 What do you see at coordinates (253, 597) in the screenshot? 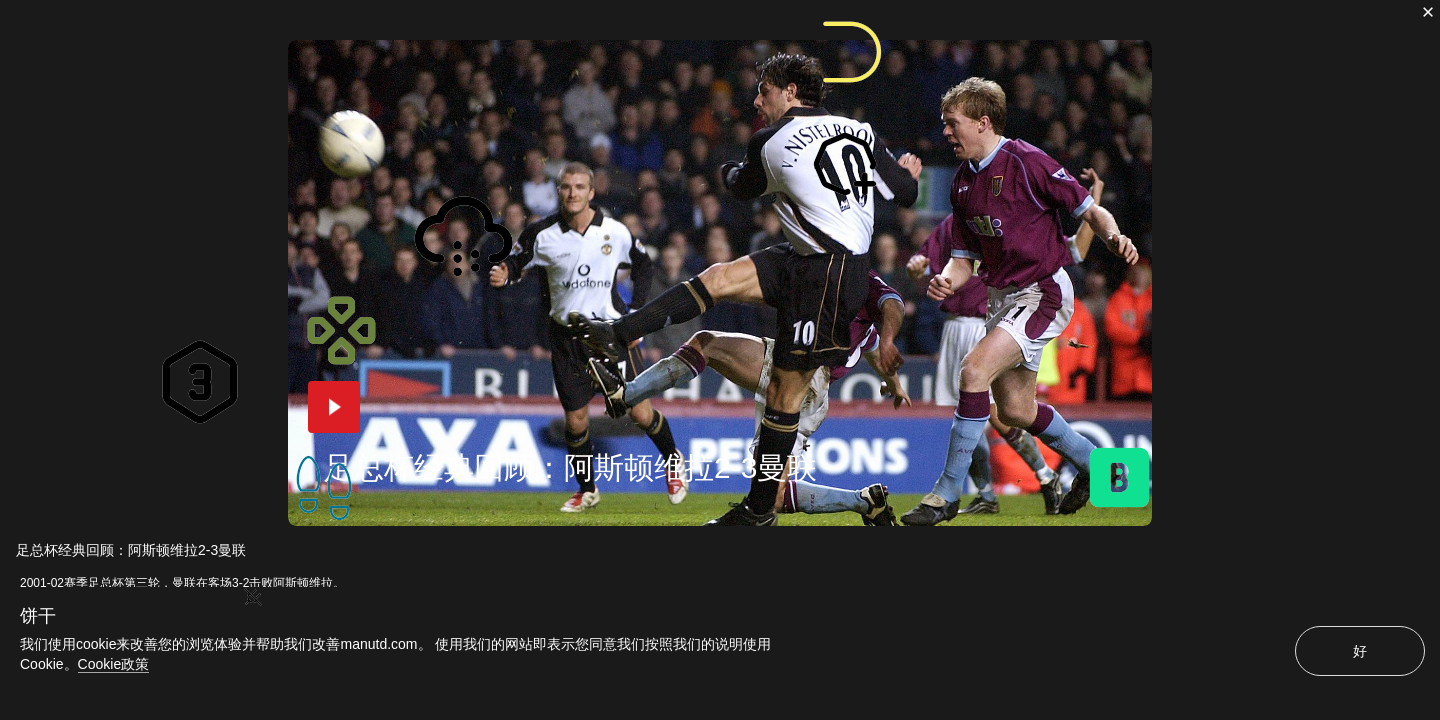
I see `indicates device is unplugged or disconnected` at bounding box center [253, 597].